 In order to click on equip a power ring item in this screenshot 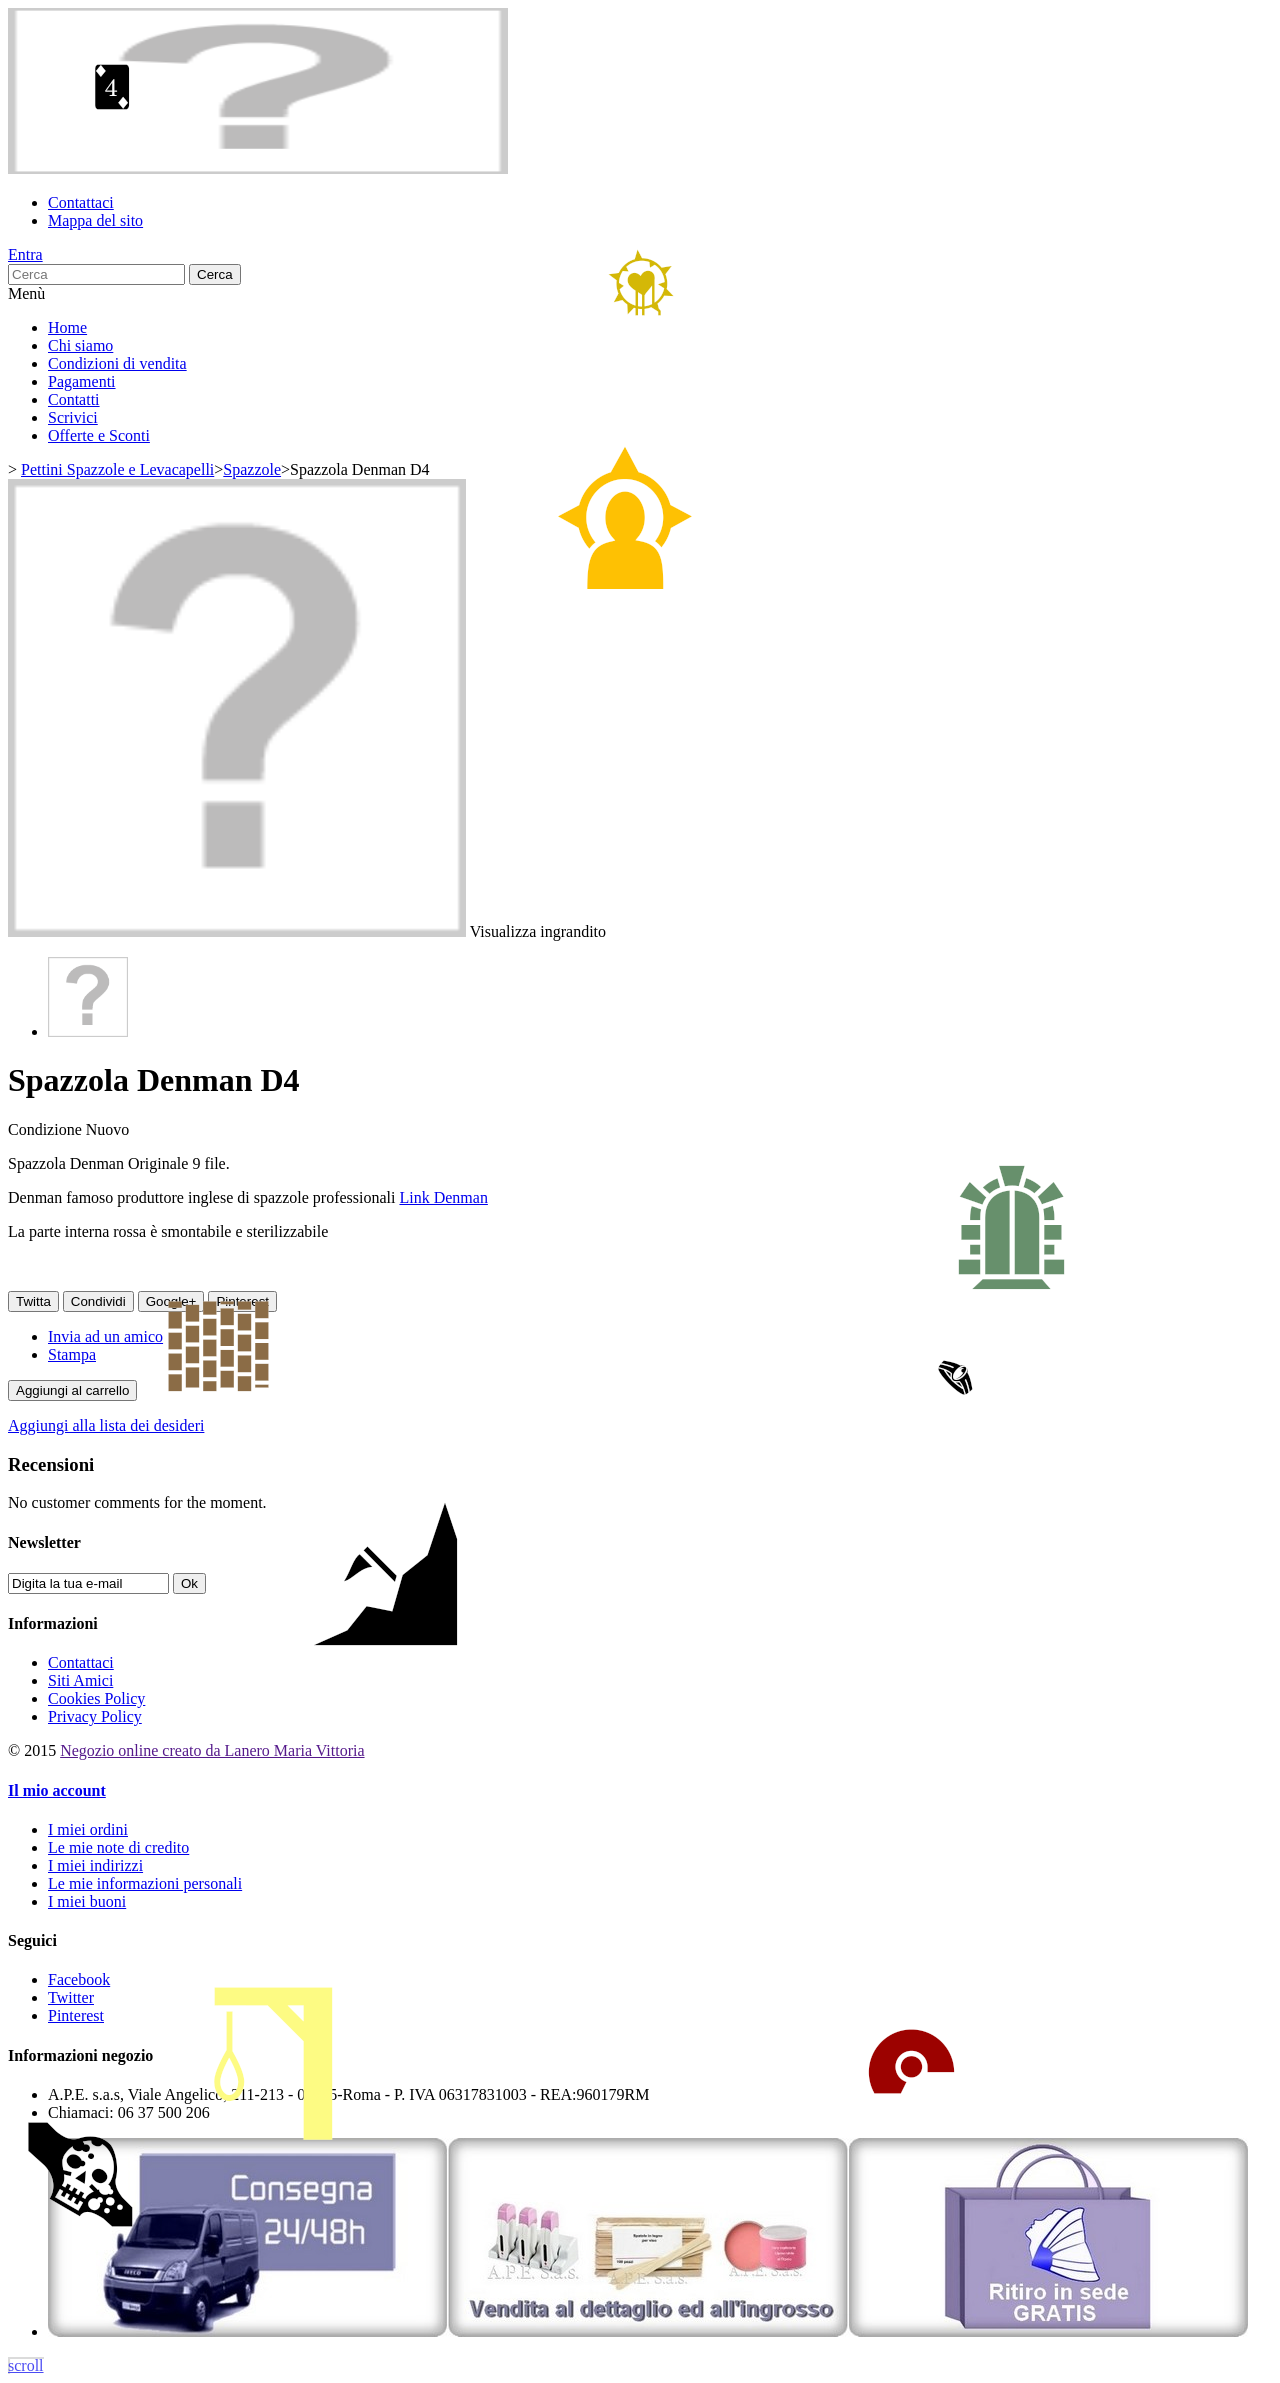, I will do `click(955, 1377)`.